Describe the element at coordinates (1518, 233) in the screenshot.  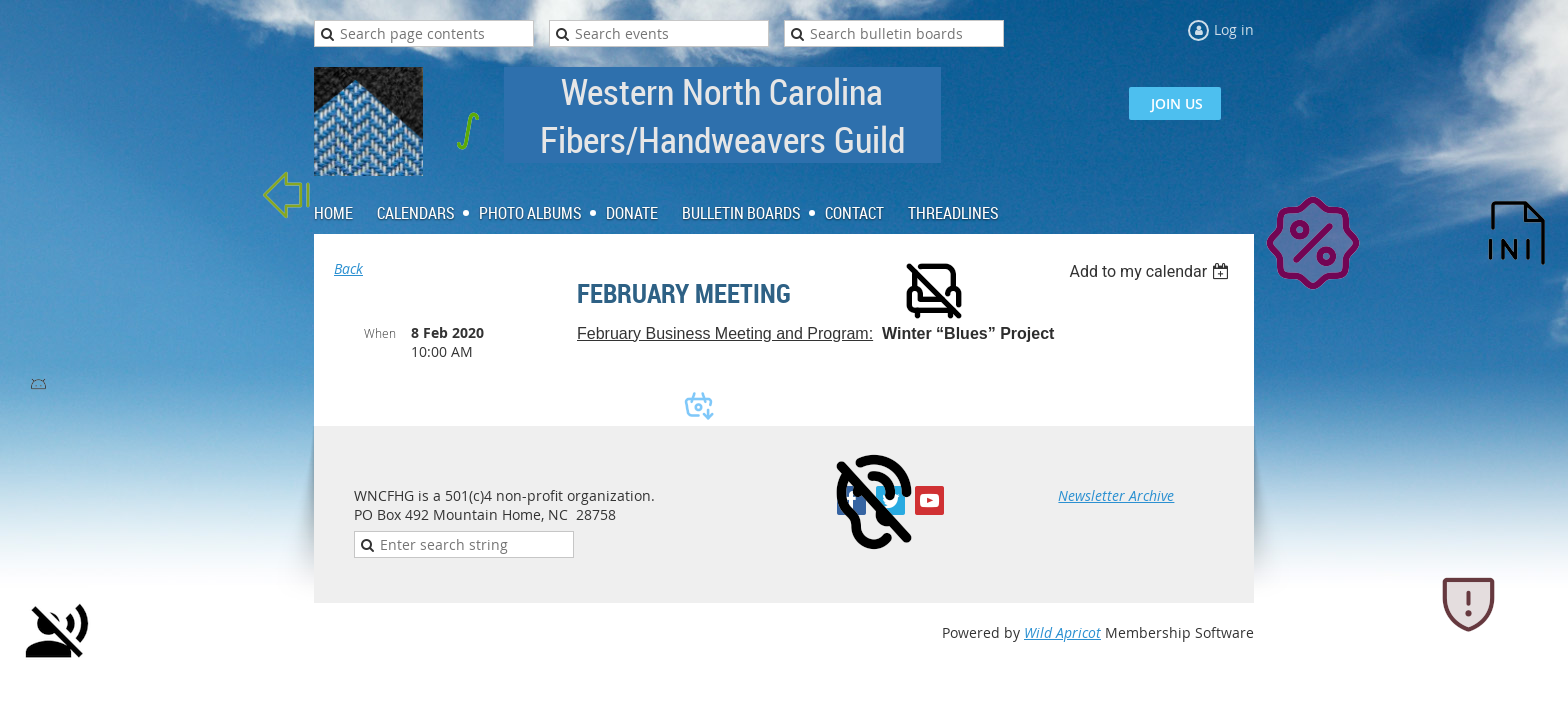
I see `view or open an INI configuration file` at that location.